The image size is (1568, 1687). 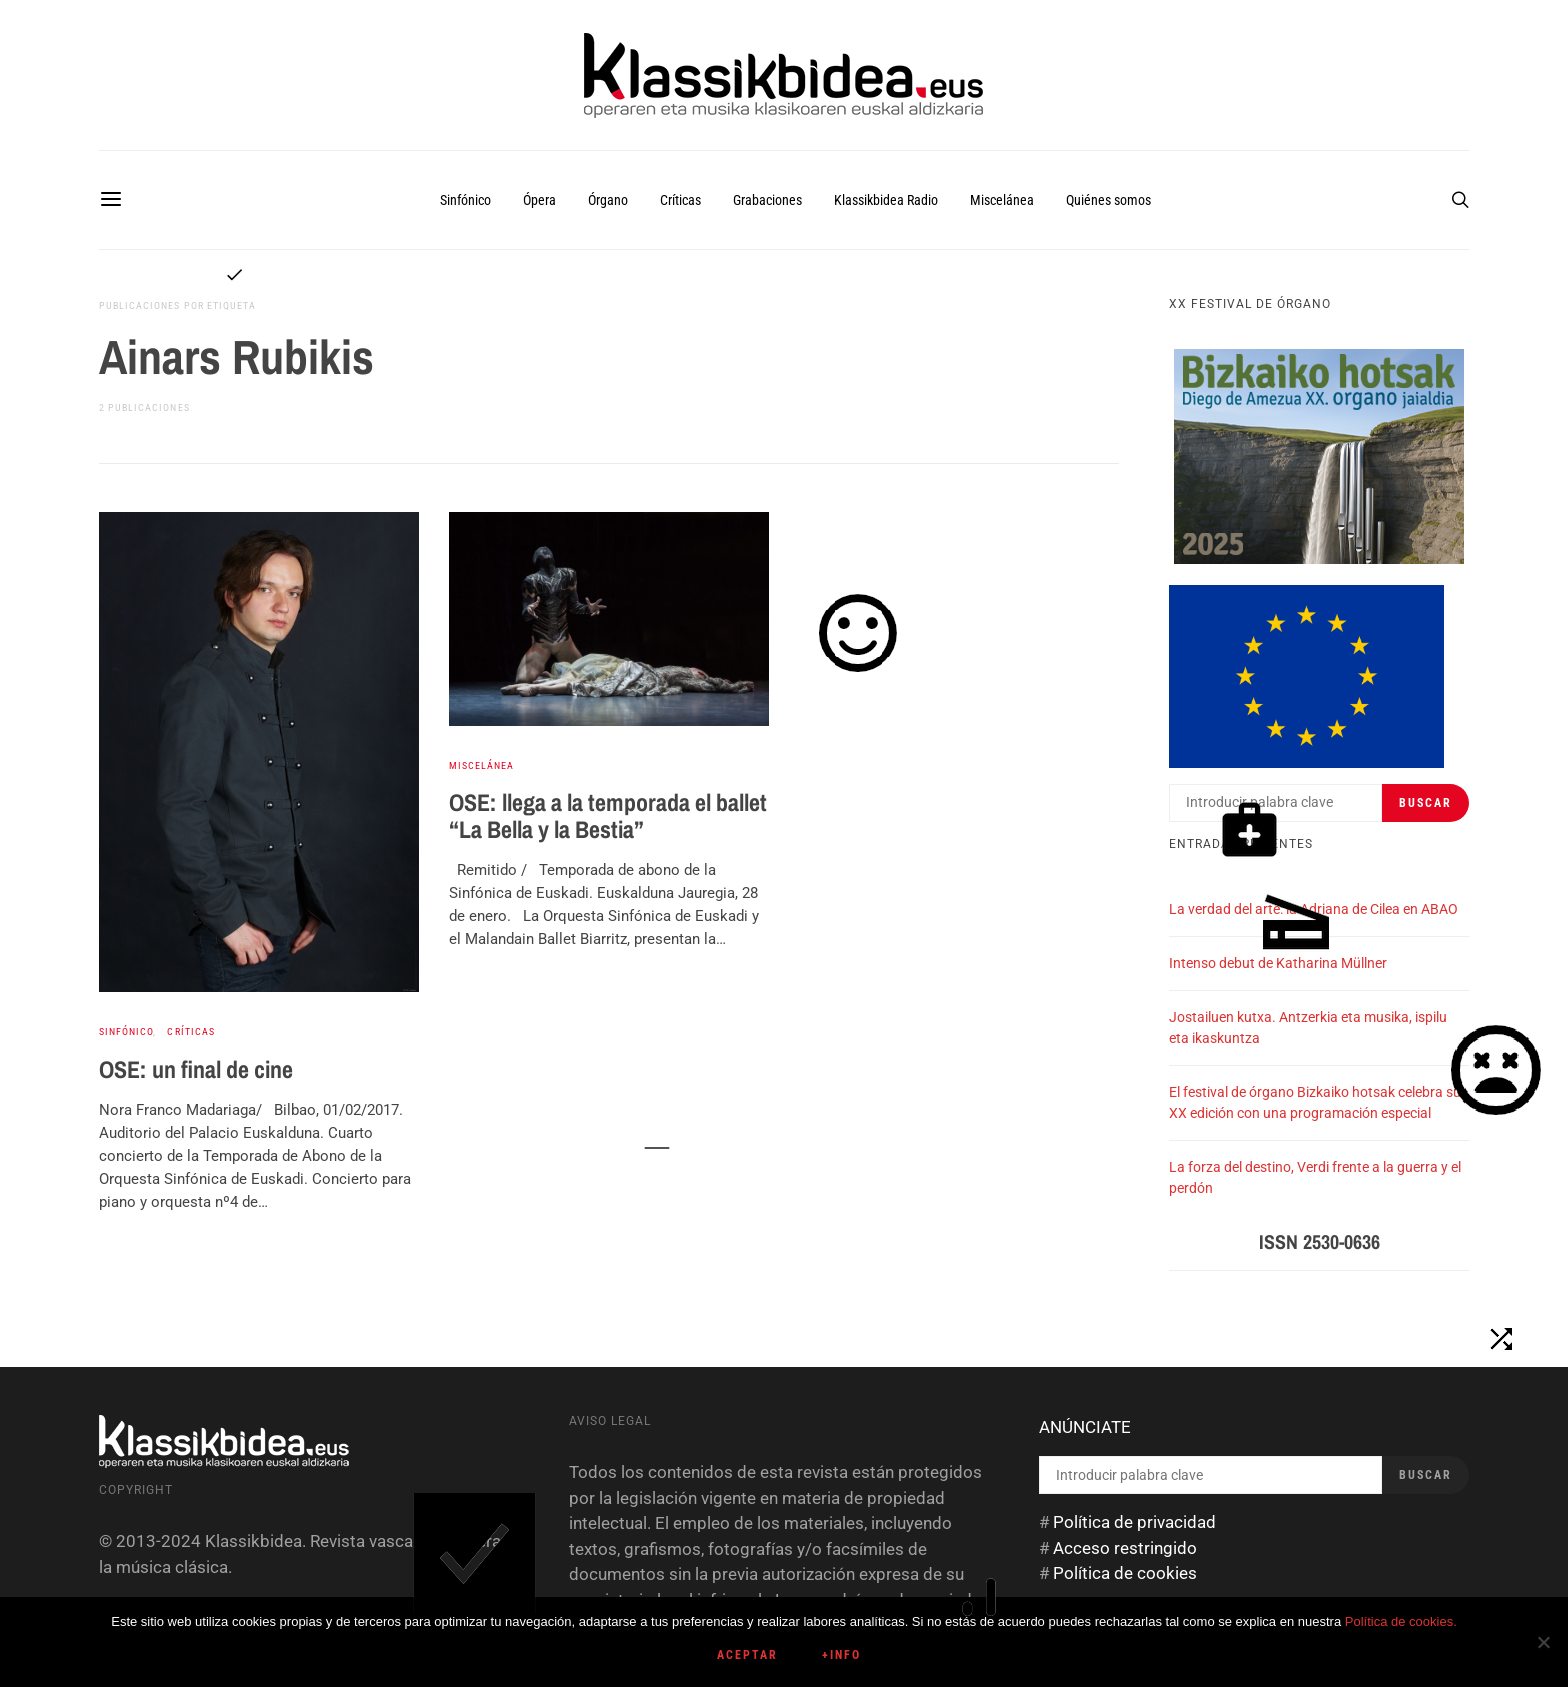 What do you see at coordinates (234, 274) in the screenshot?
I see `confirm or submit an action` at bounding box center [234, 274].